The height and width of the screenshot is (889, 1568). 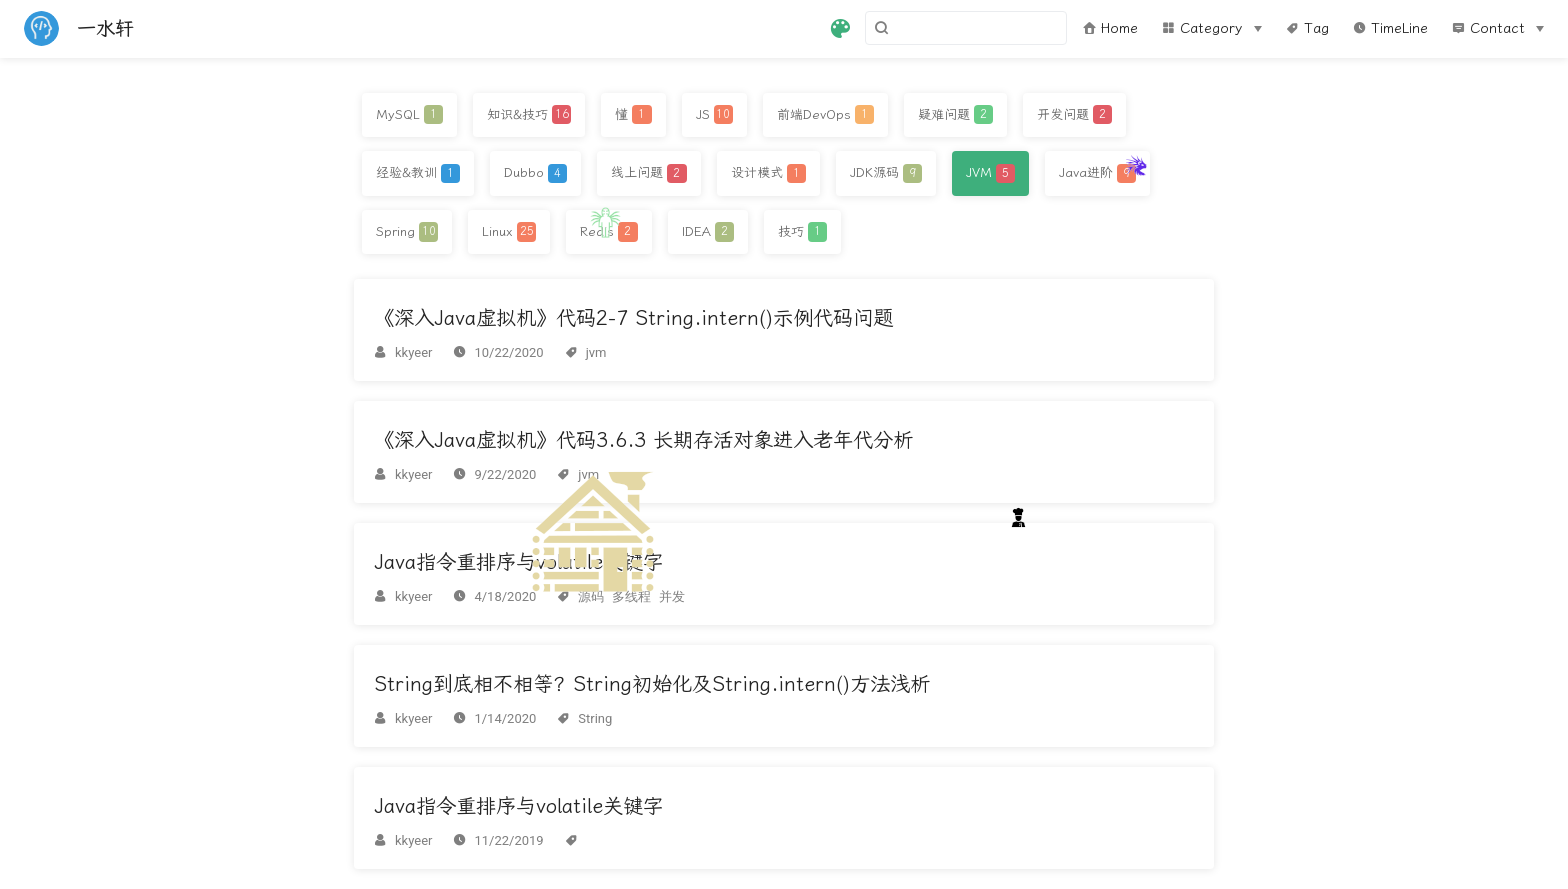 I want to click on porcupine character or creature in a game, so click(x=1136, y=165).